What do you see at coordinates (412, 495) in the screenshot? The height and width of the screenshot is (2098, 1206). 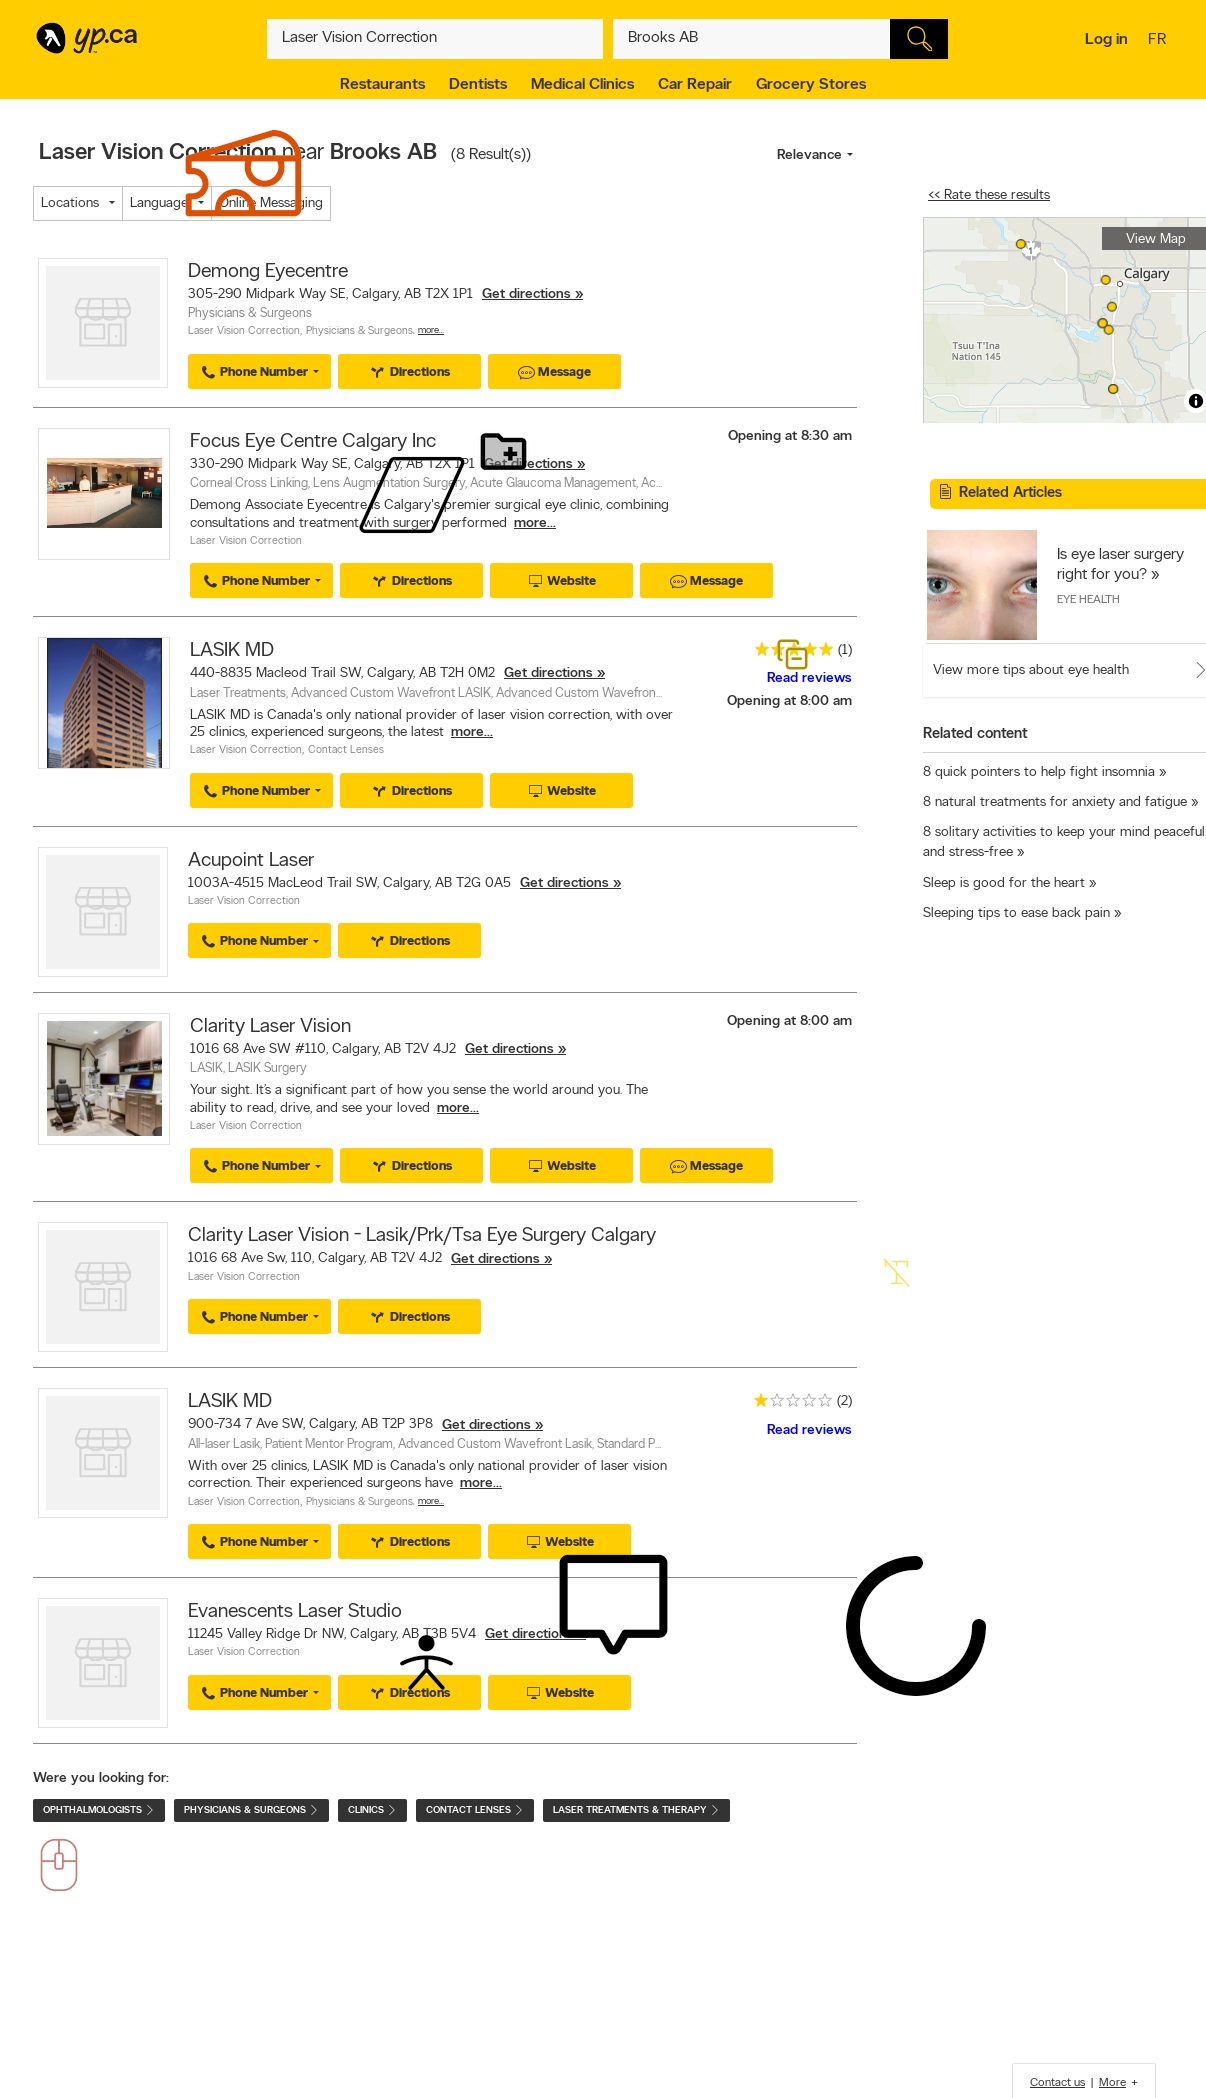 I see `insert a parallelogram shape` at bounding box center [412, 495].